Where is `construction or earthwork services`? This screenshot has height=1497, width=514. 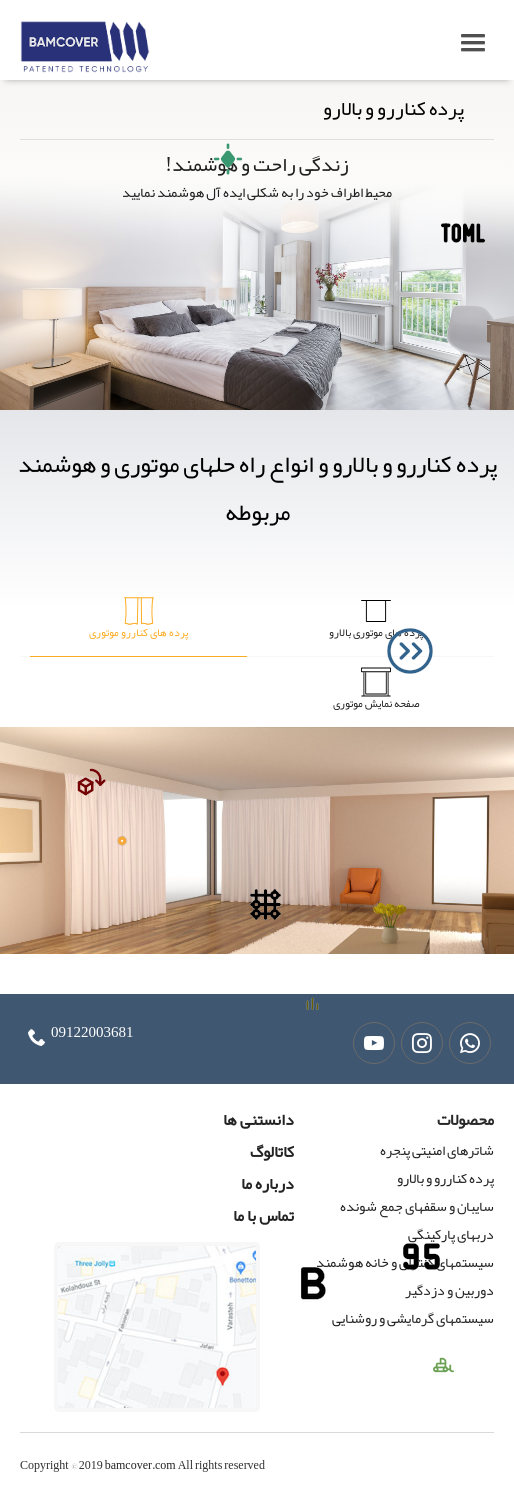 construction or earthwork services is located at coordinates (443, 1364).